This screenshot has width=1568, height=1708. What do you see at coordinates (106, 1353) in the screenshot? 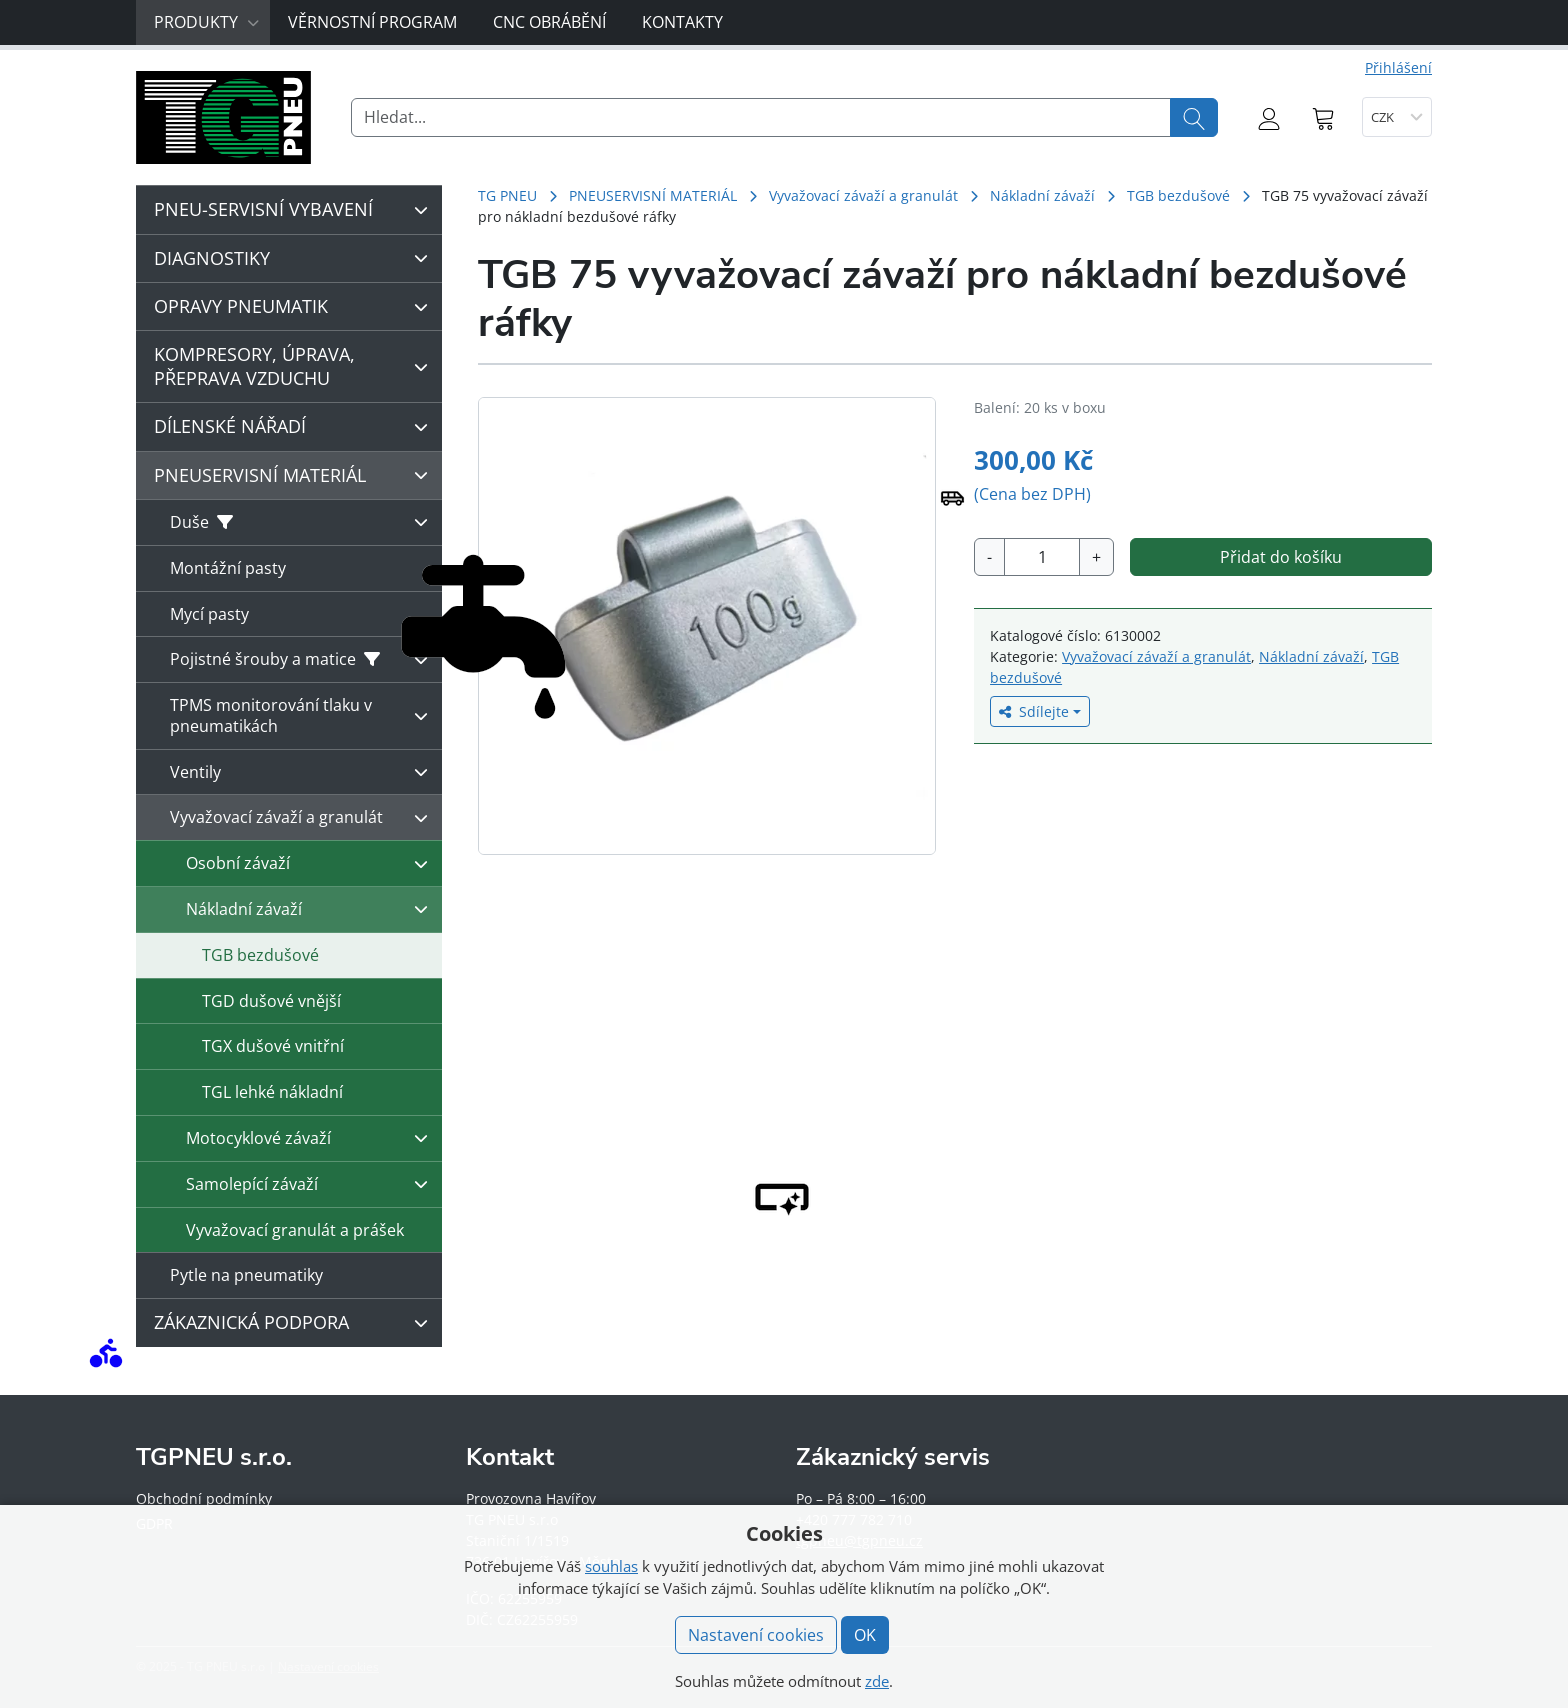
I see `access cycling or bike-related features` at bounding box center [106, 1353].